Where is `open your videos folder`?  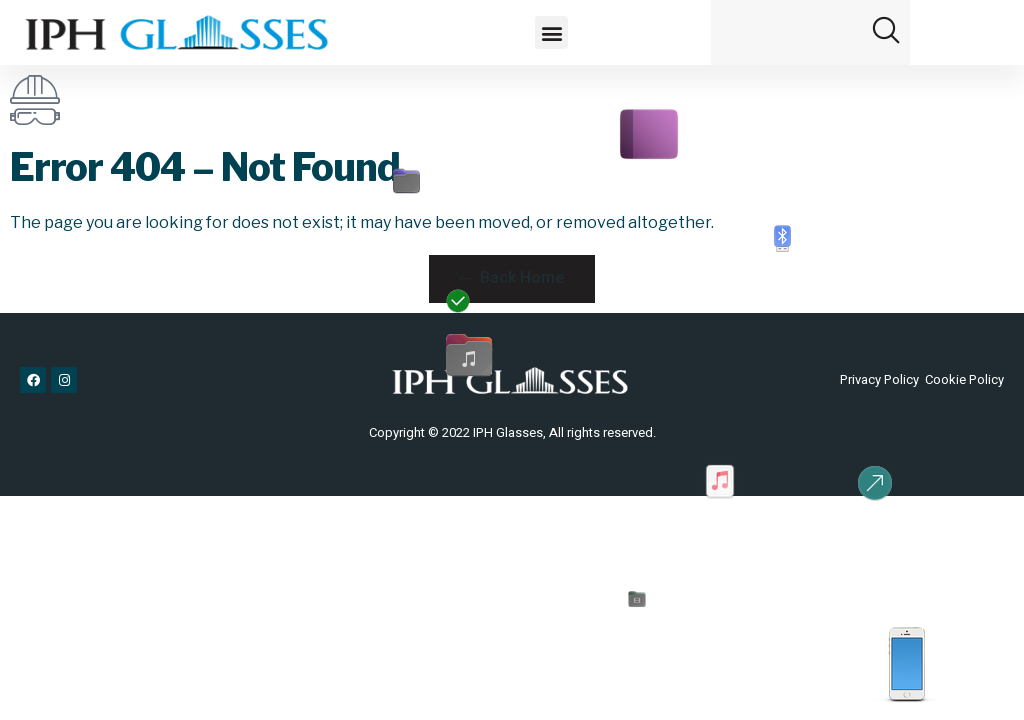 open your videos folder is located at coordinates (637, 599).